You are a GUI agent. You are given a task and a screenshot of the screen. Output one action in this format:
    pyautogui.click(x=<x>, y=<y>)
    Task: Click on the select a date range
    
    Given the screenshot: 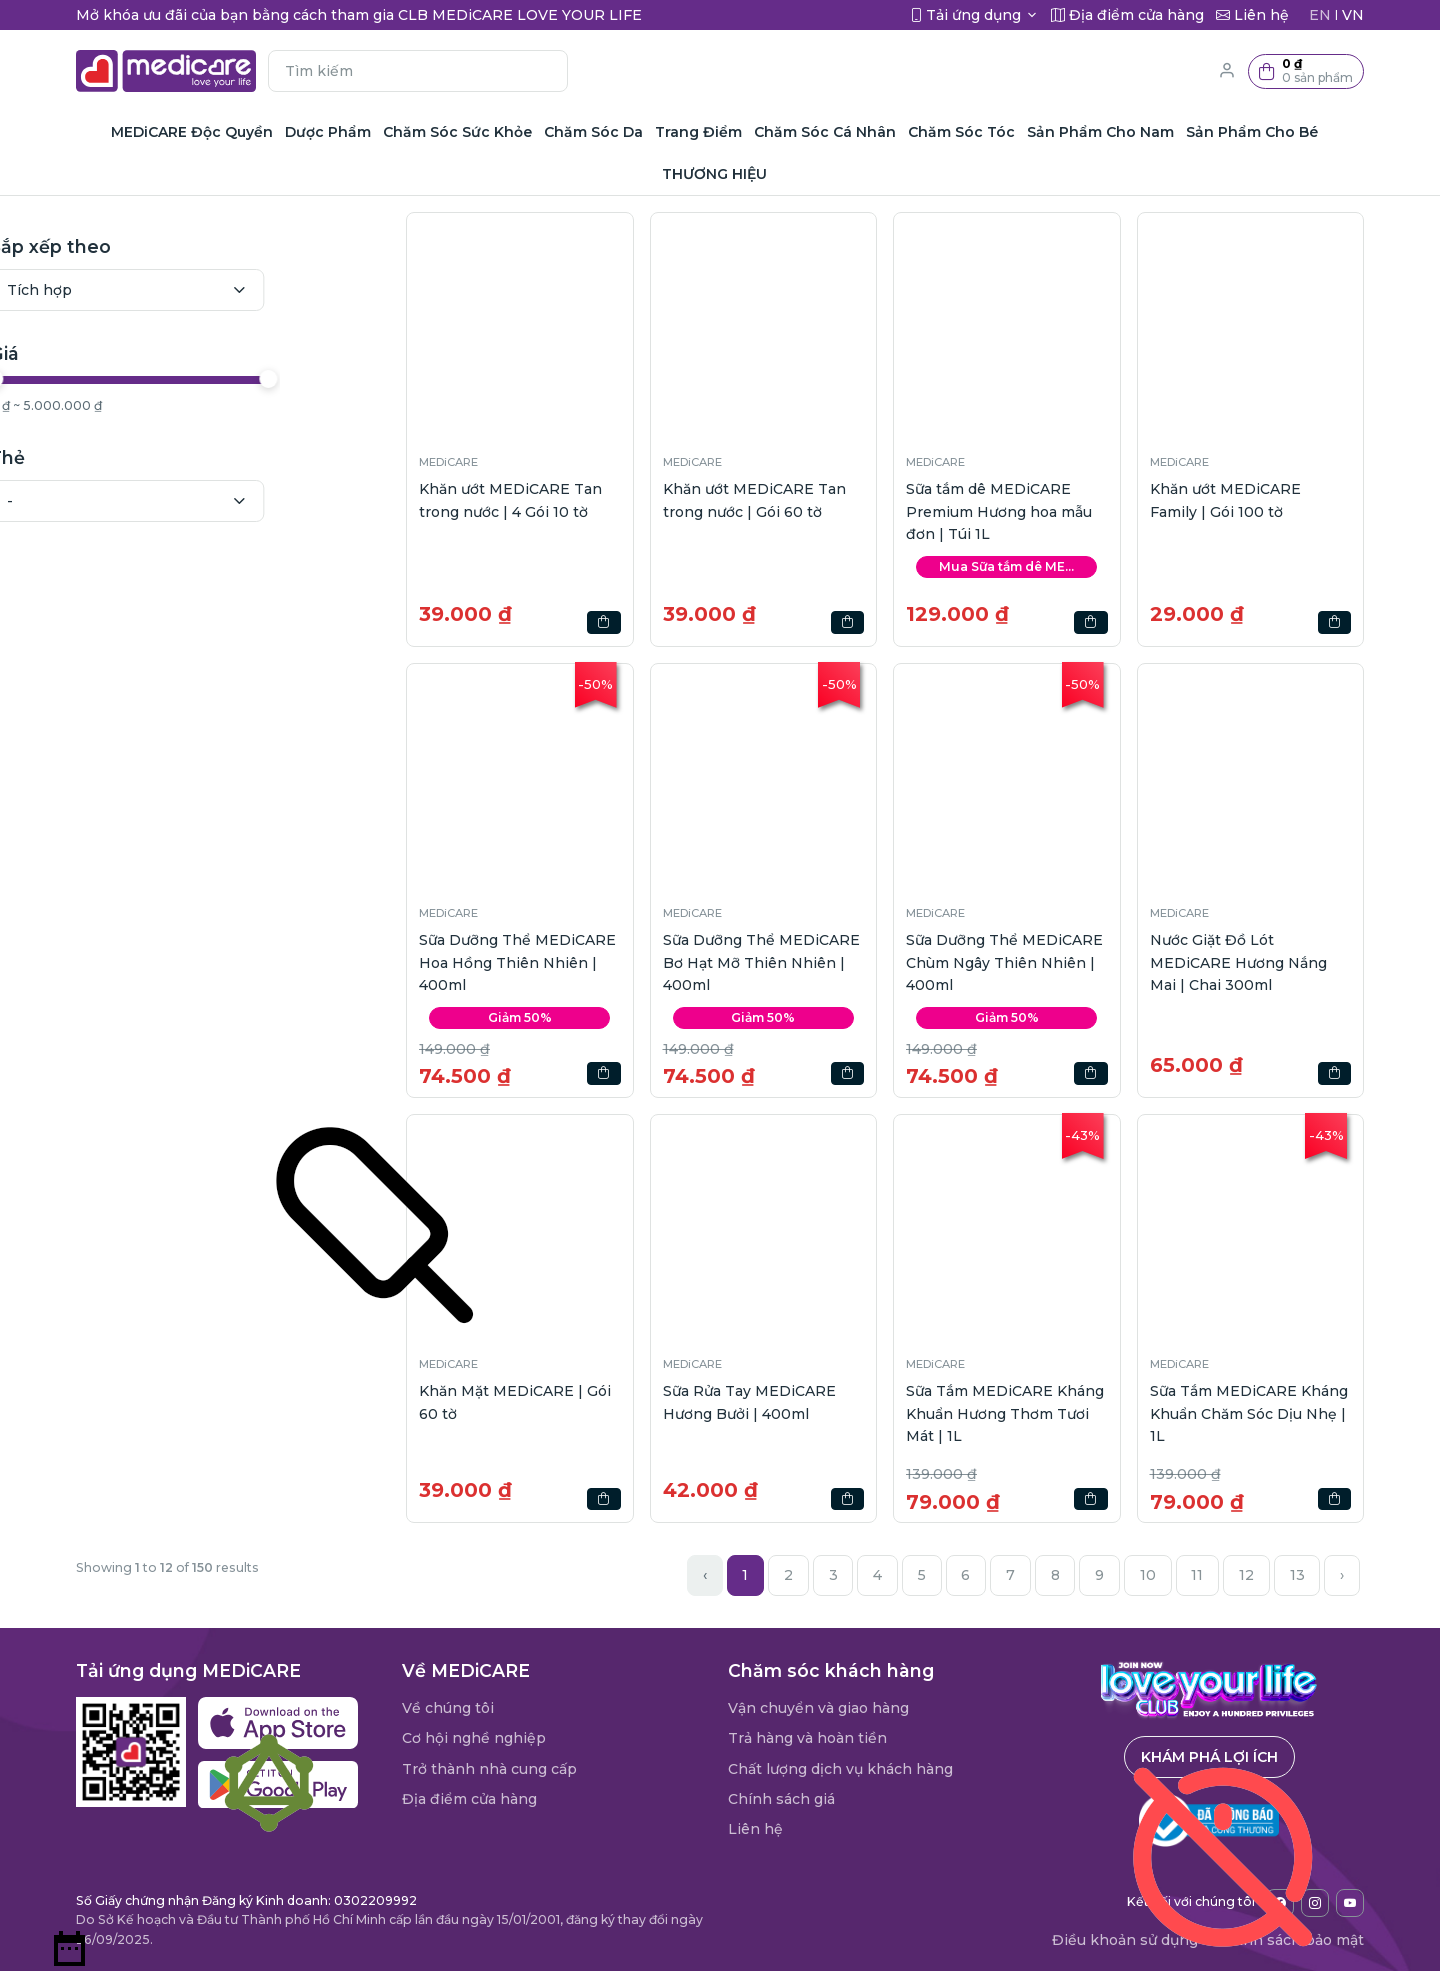 What is the action you would take?
    pyautogui.click(x=69, y=1948)
    